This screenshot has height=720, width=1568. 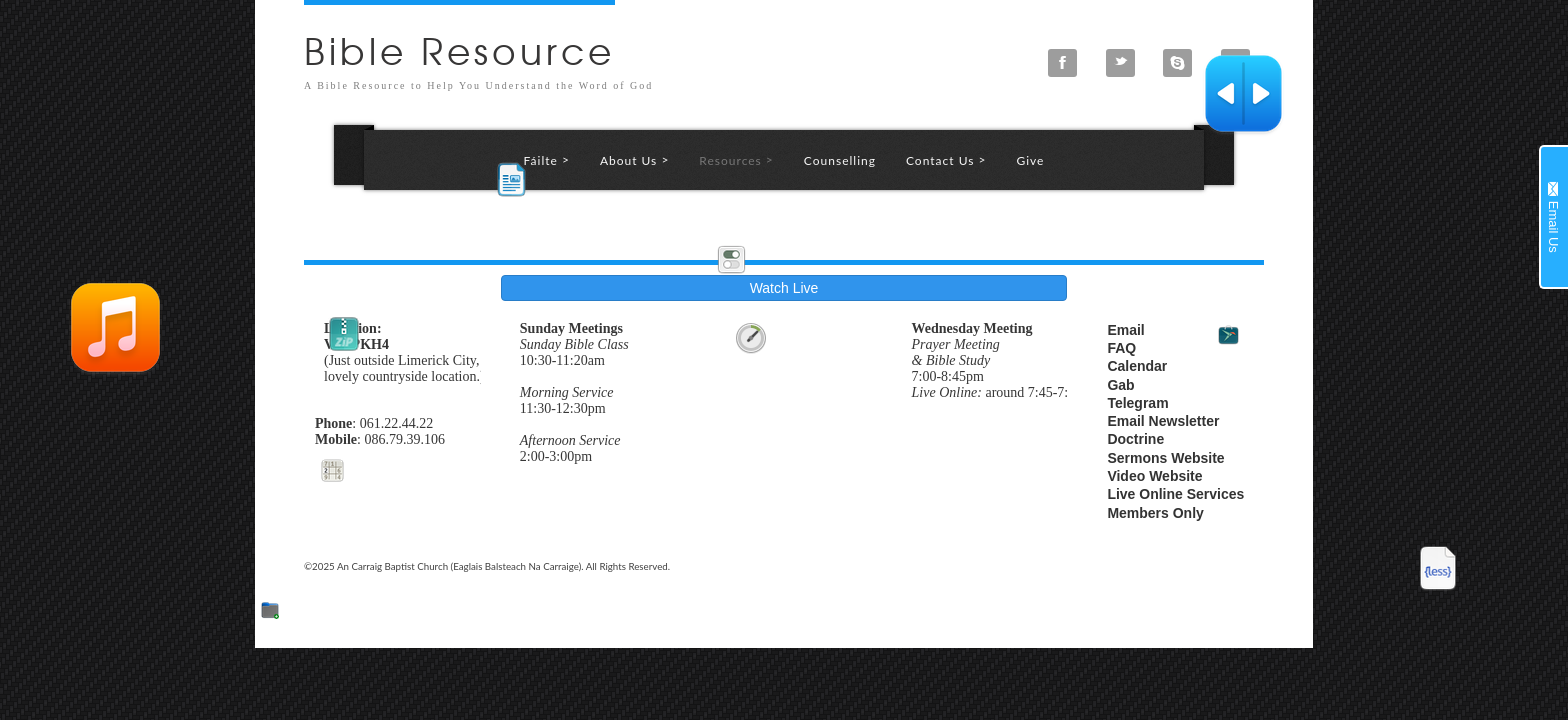 I want to click on a LESS stylesheet file, so click(x=1438, y=568).